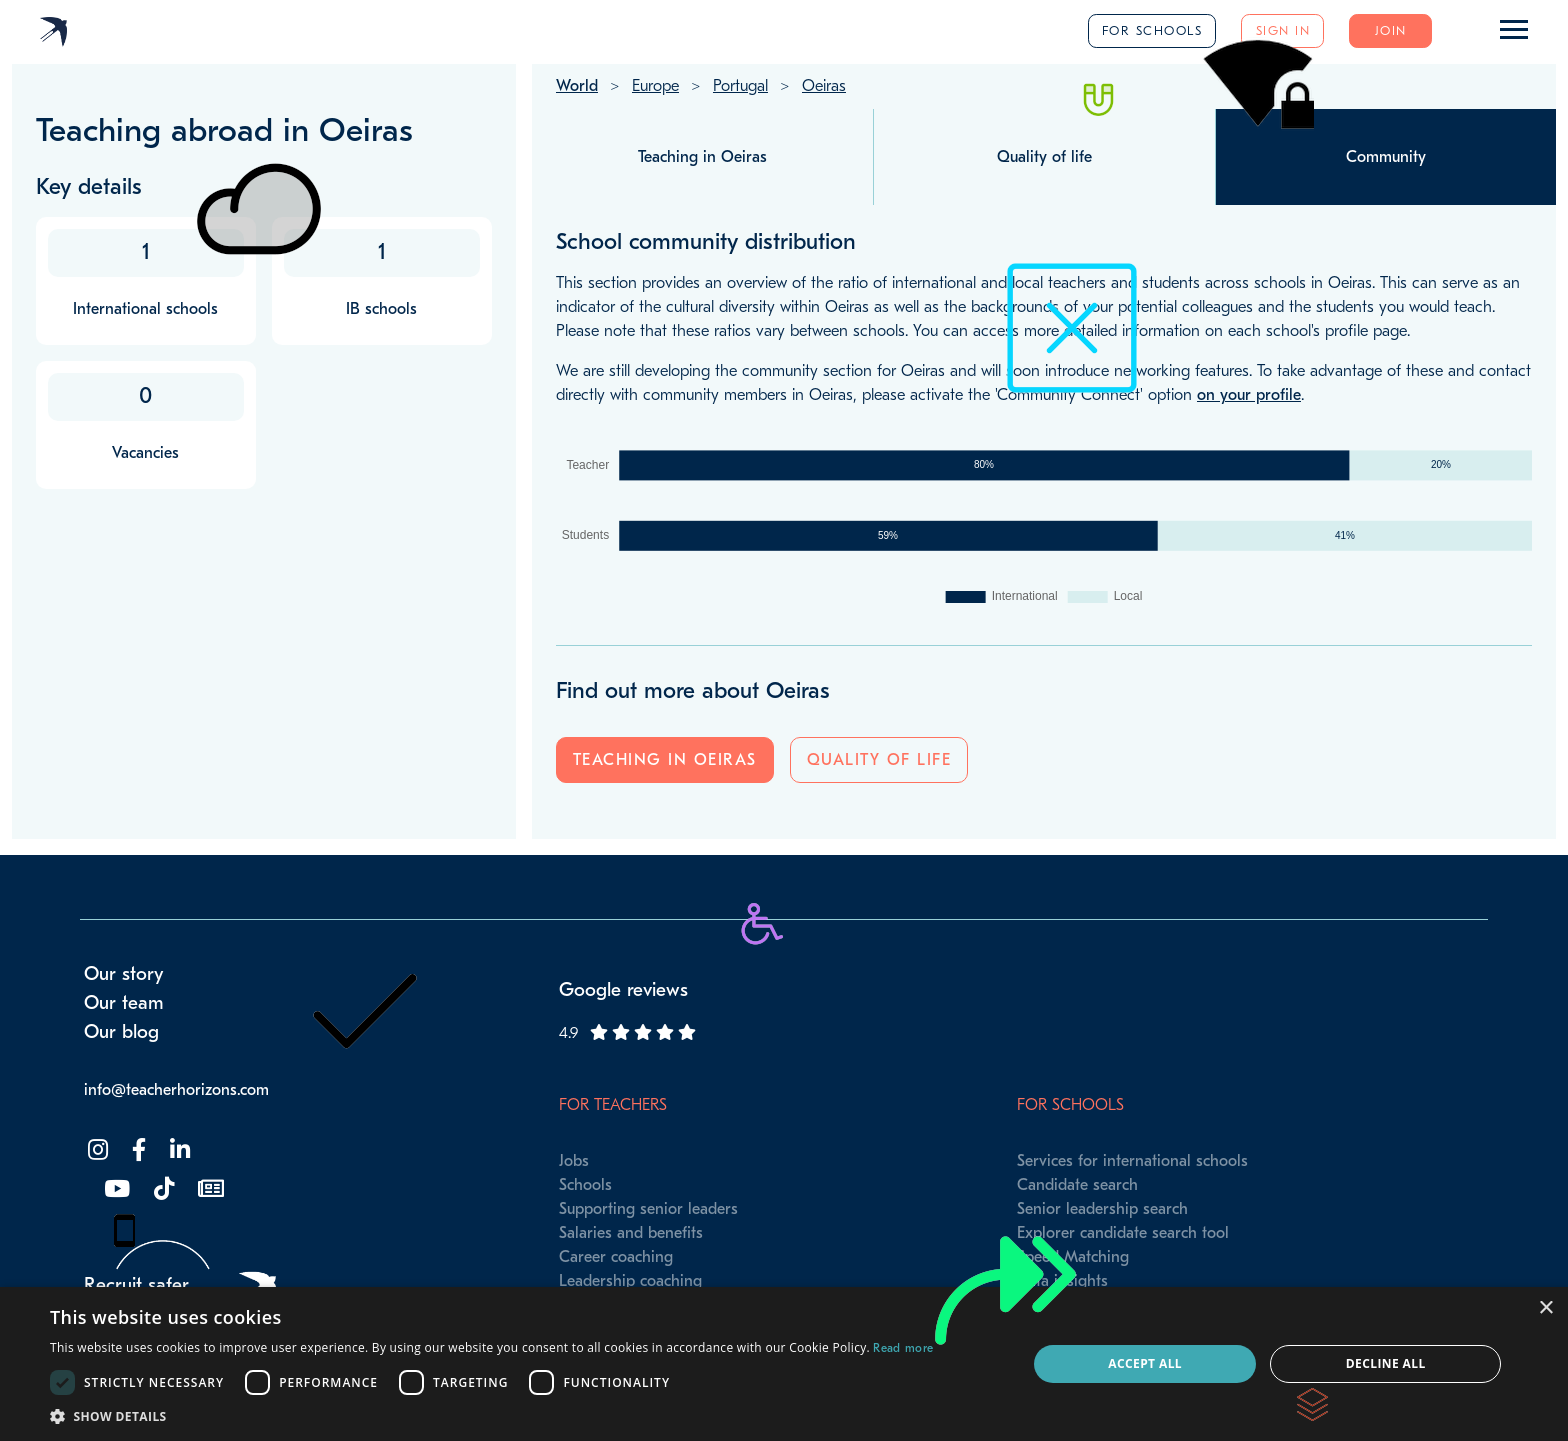  Describe the element at coordinates (125, 1231) in the screenshot. I see `set mobile device as primary` at that location.